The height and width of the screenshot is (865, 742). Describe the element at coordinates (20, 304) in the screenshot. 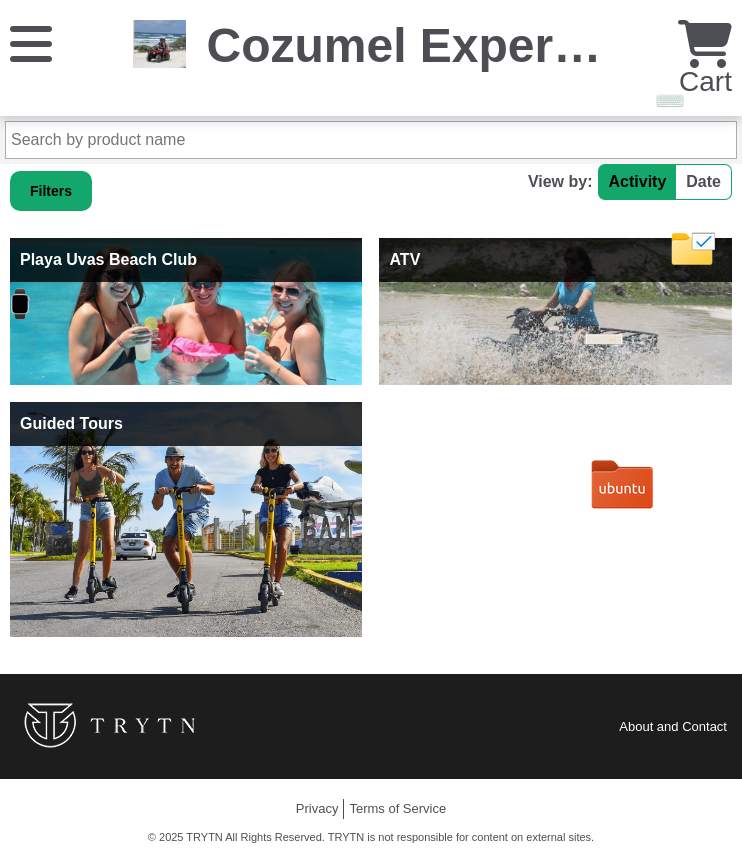

I see `apple watch series 9 device icon` at that location.